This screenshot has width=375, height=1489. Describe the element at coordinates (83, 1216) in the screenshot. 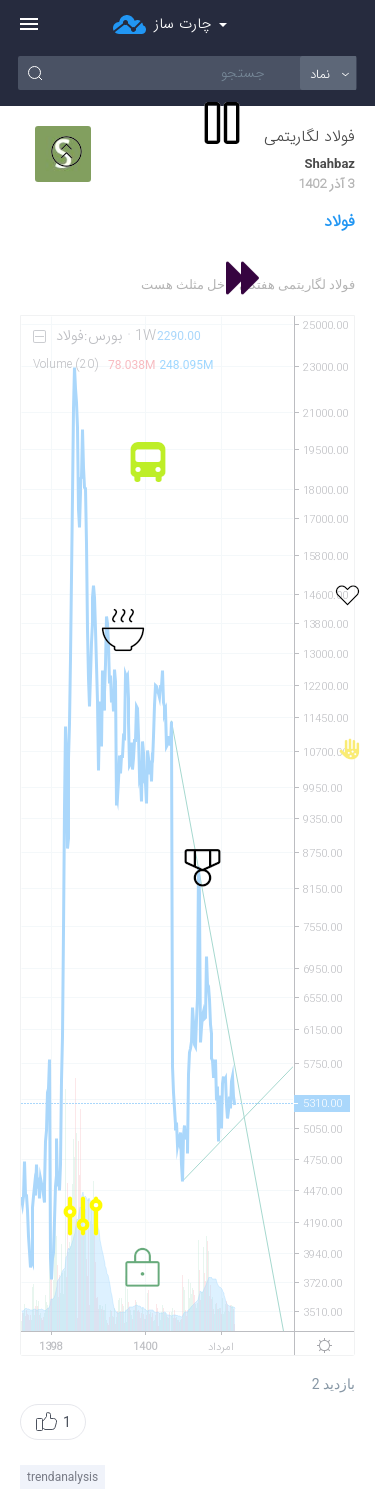

I see `adjust settings or preferences` at that location.